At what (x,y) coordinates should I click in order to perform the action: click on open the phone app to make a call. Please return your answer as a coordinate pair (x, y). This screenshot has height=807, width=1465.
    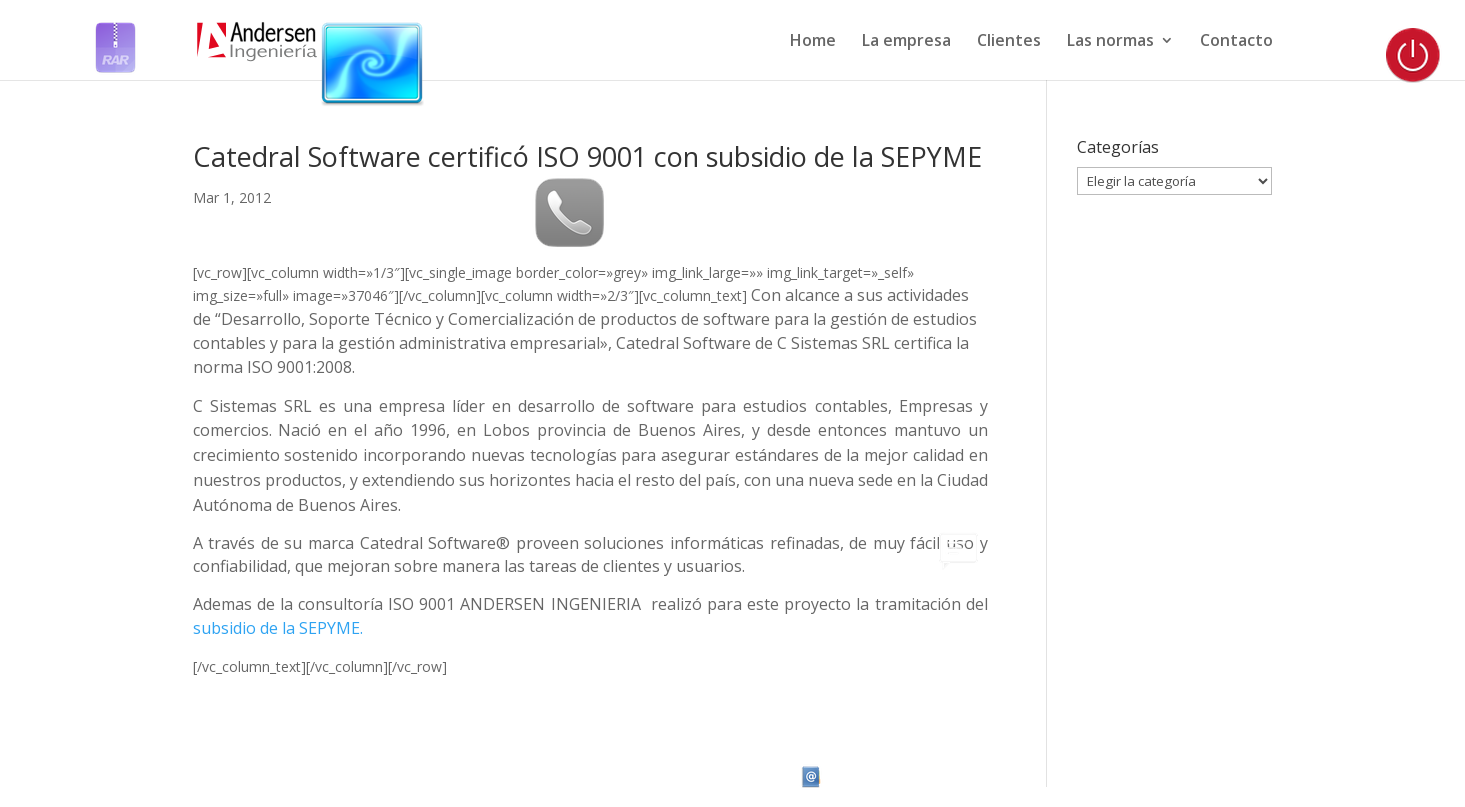
    Looking at the image, I should click on (569, 212).